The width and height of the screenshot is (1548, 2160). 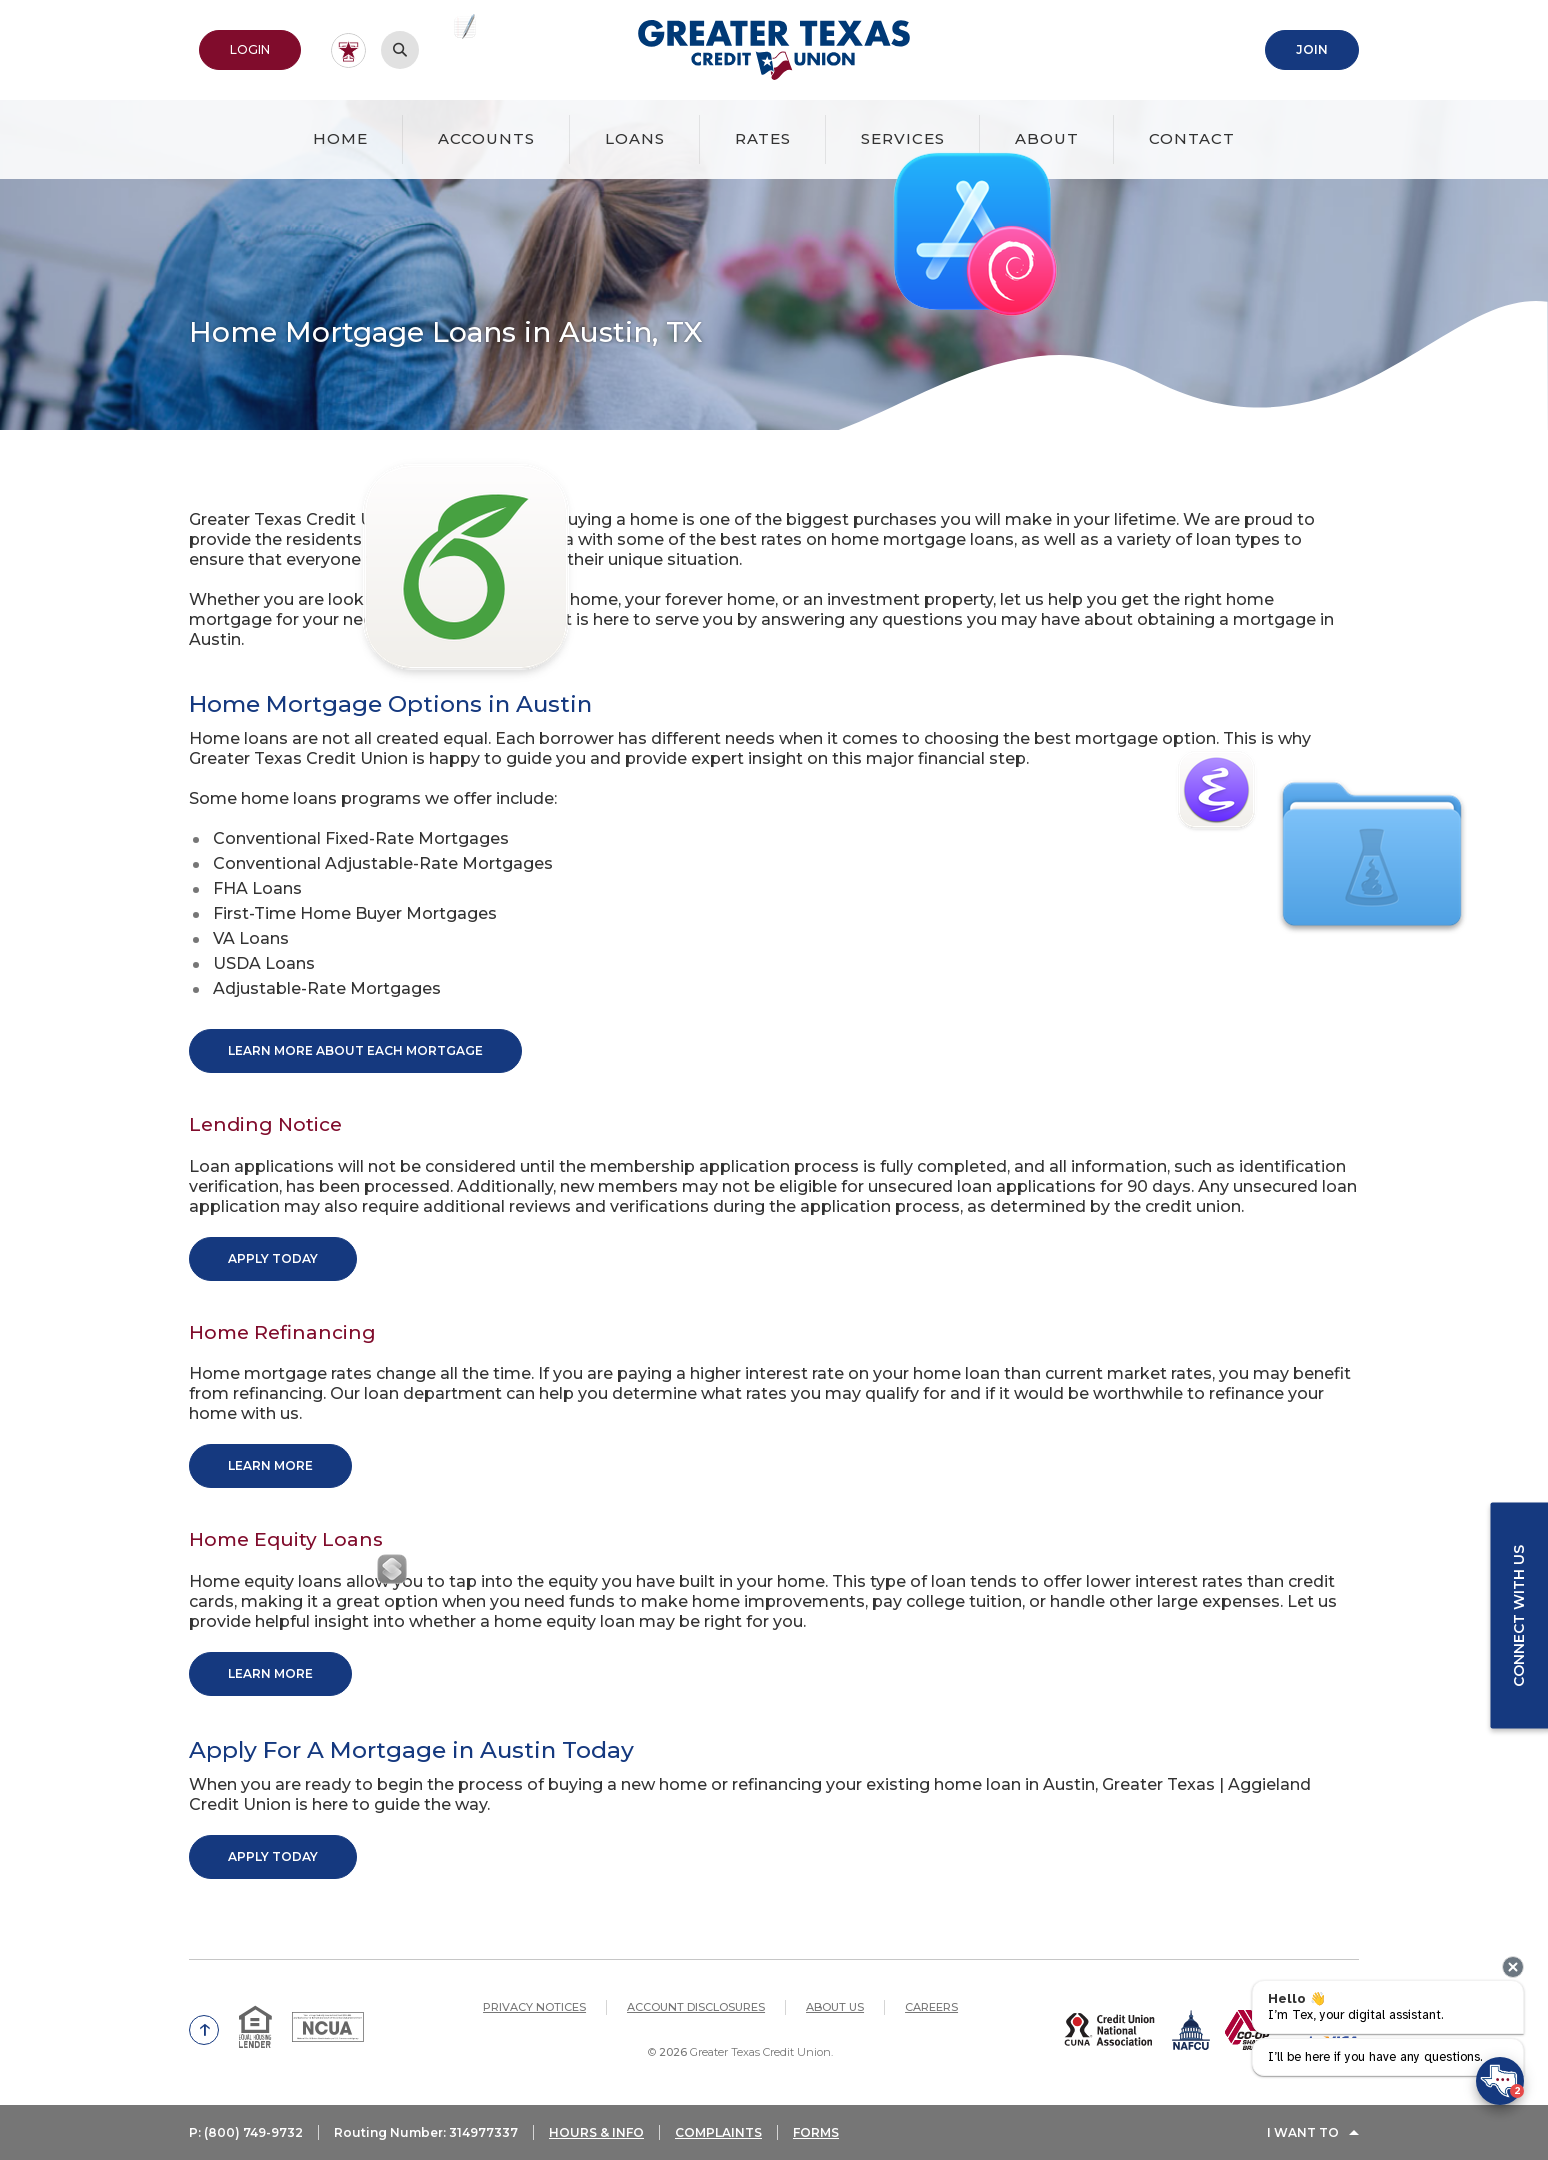 I want to click on open the shortcuts app, so click(x=392, y=1569).